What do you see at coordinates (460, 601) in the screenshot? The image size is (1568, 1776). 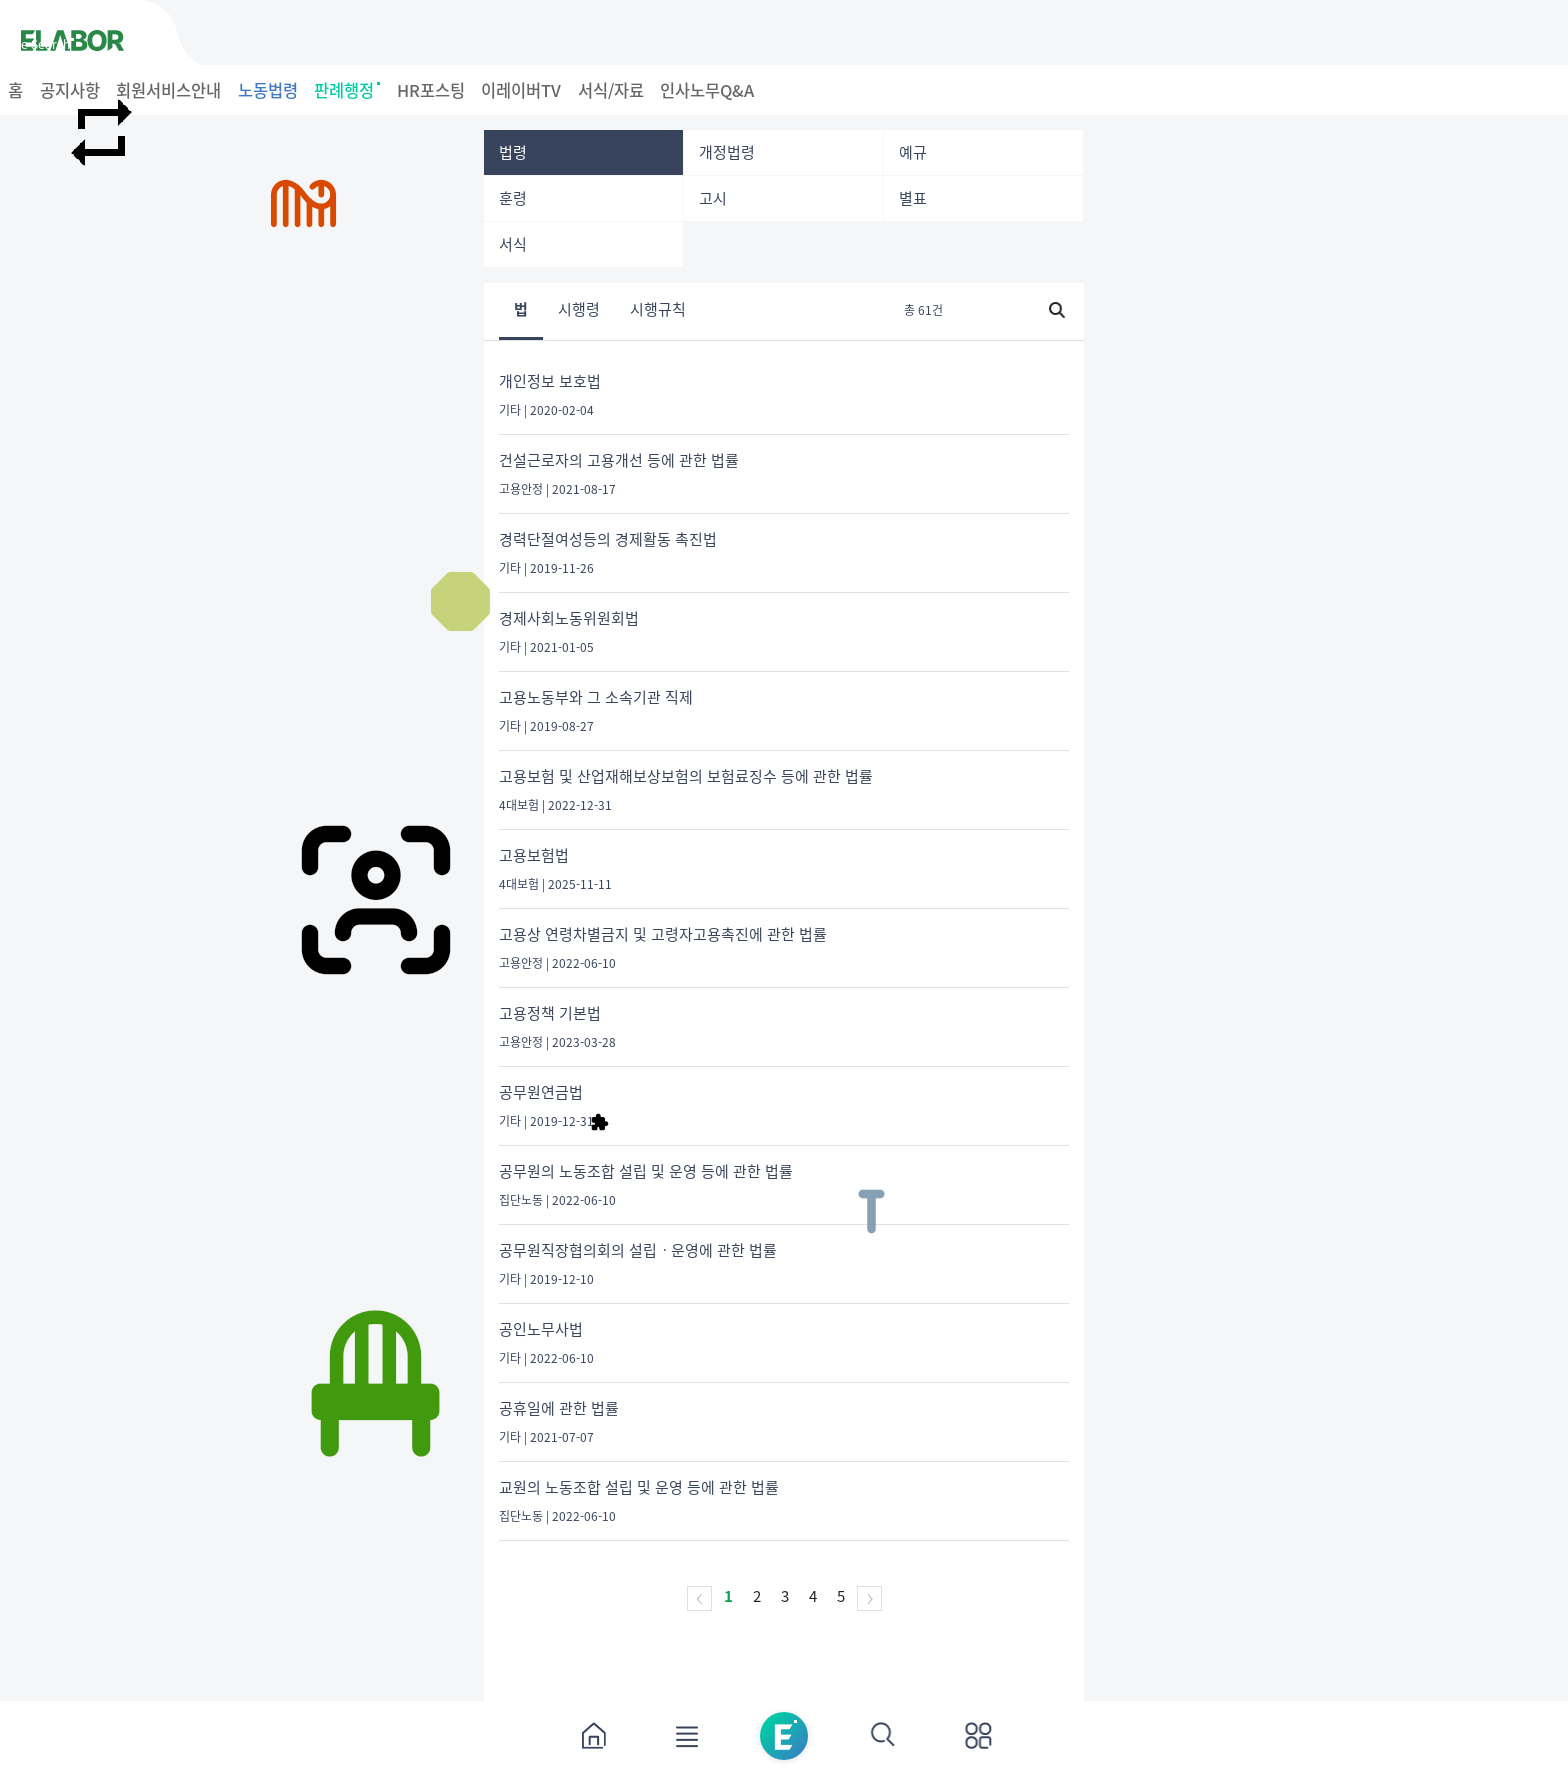 I see `indicates a stop or blocking action` at bounding box center [460, 601].